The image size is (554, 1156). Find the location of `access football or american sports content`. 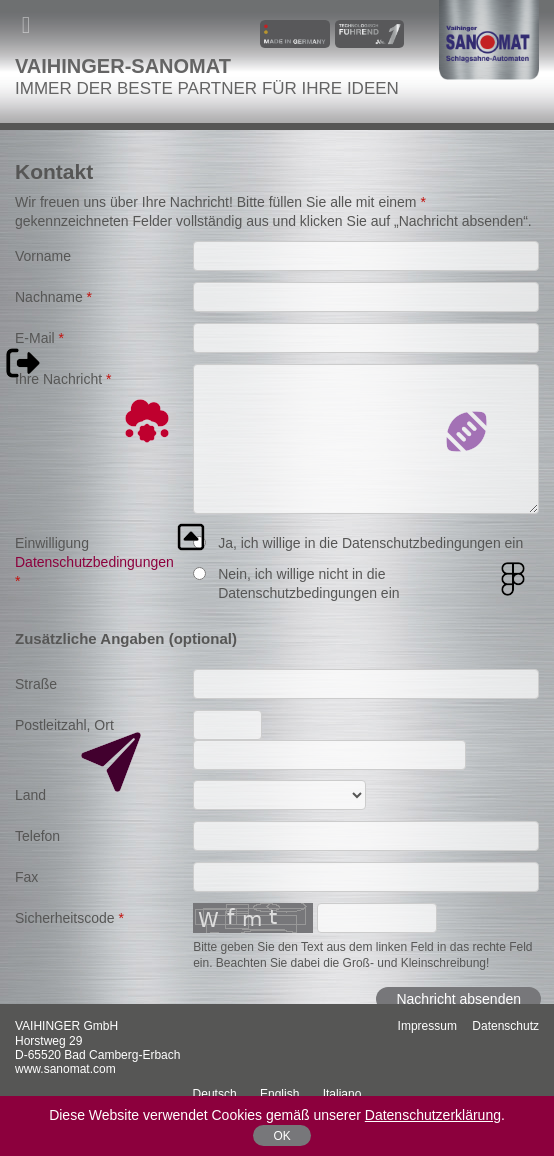

access football or american sports content is located at coordinates (466, 431).